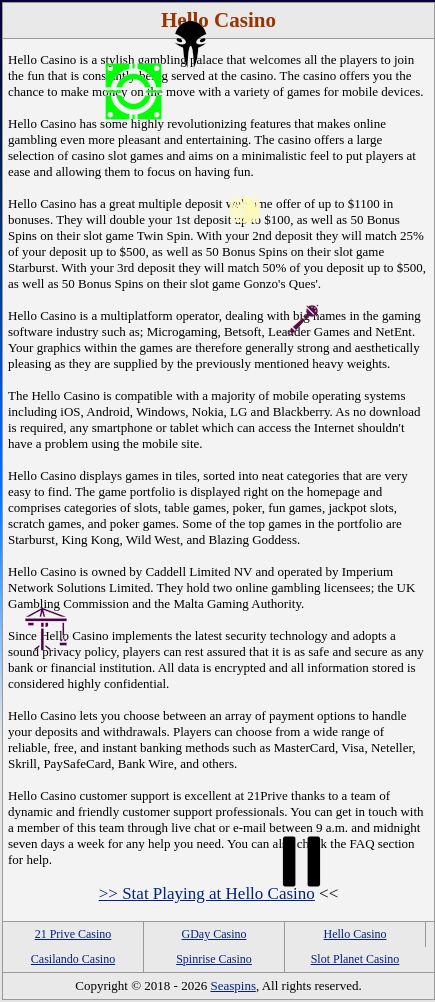  I want to click on select holy water sprinkler item, so click(303, 320).